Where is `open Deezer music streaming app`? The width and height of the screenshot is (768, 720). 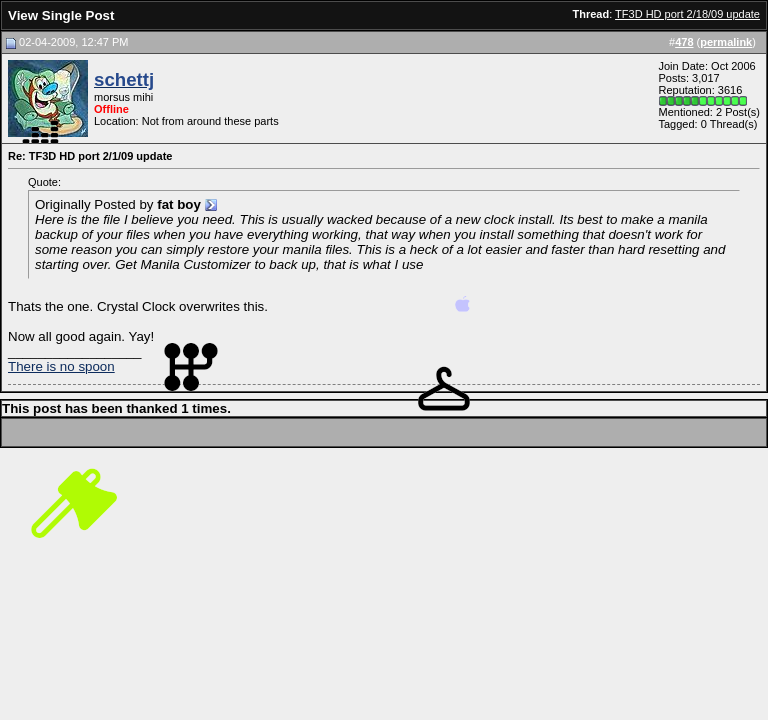
open Deezer music streaming app is located at coordinates (40, 133).